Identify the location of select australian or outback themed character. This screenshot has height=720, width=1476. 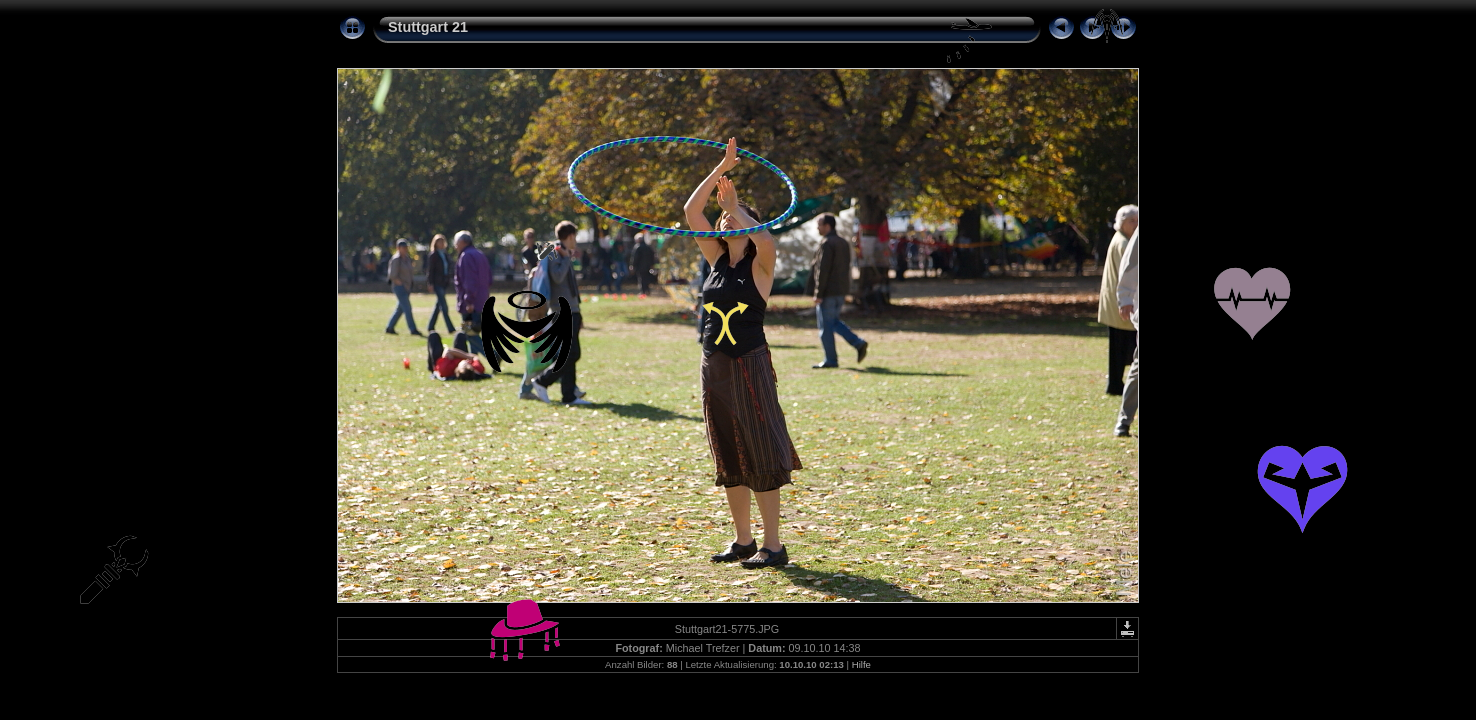
(525, 630).